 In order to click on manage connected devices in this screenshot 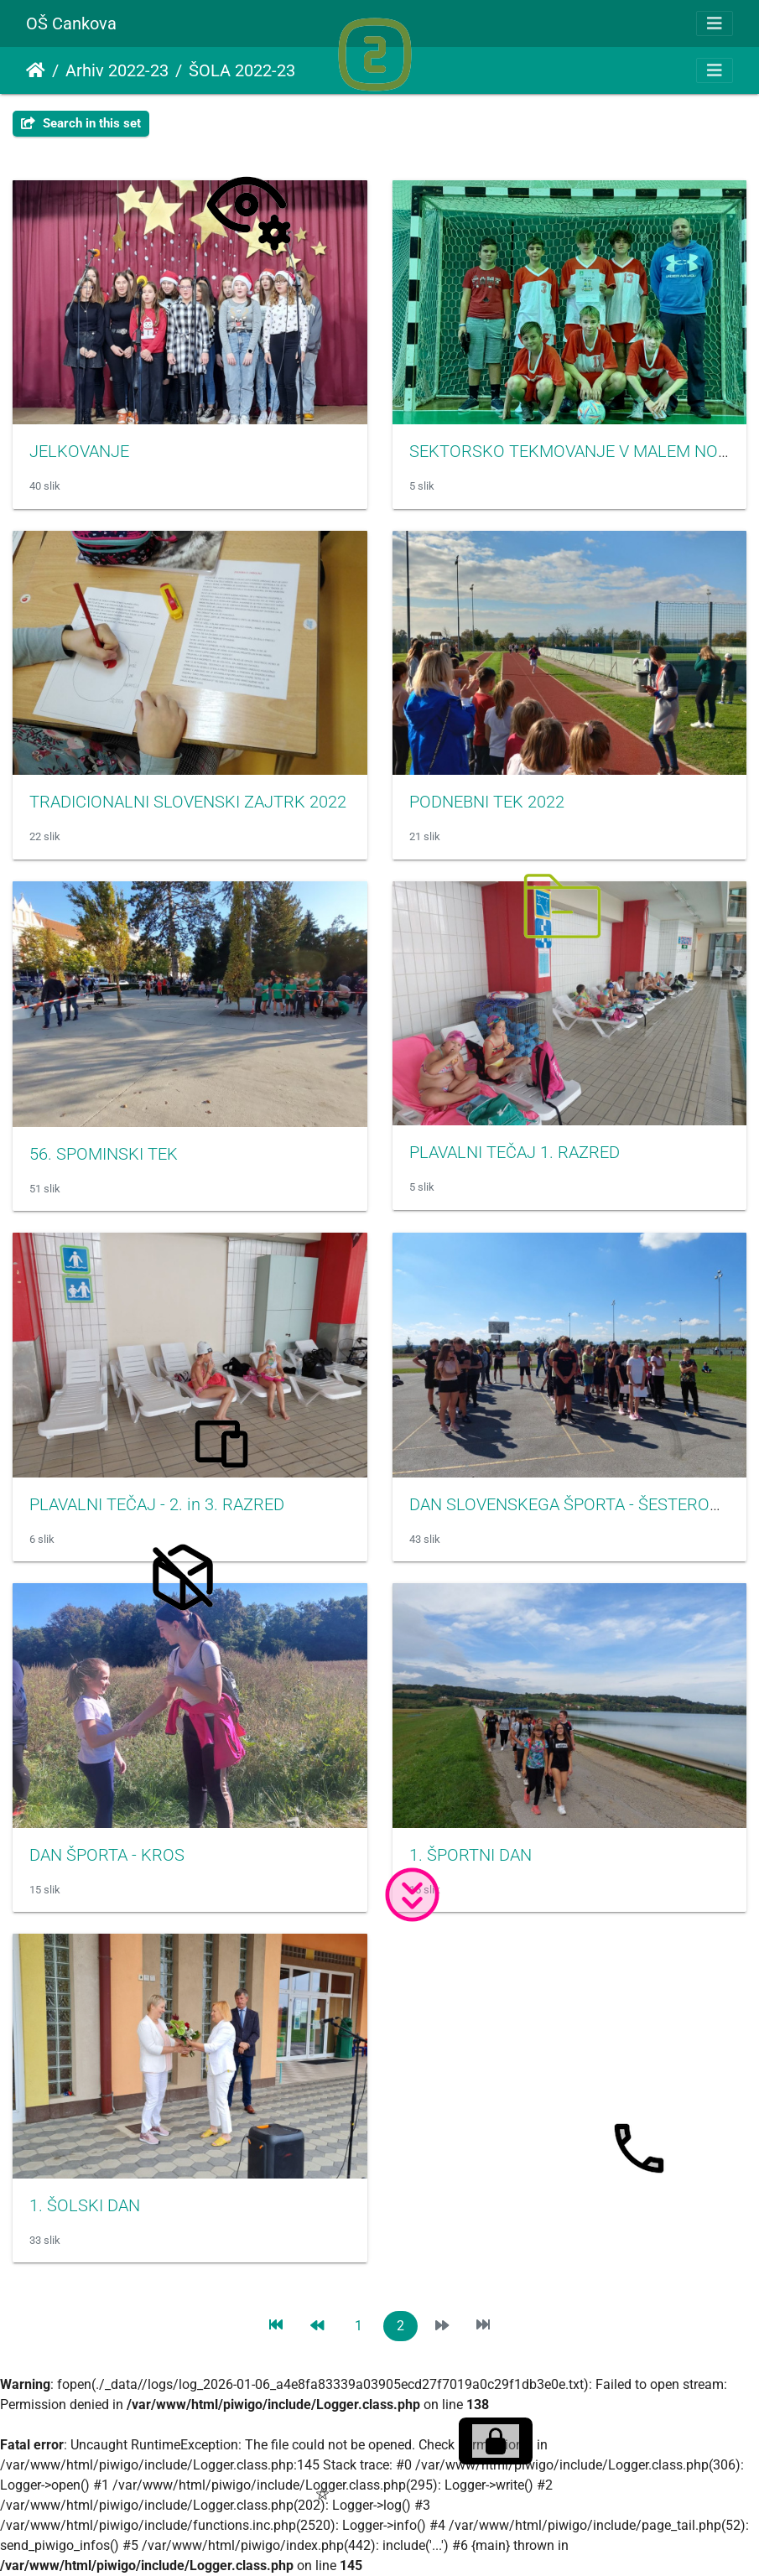, I will do `click(221, 1444)`.